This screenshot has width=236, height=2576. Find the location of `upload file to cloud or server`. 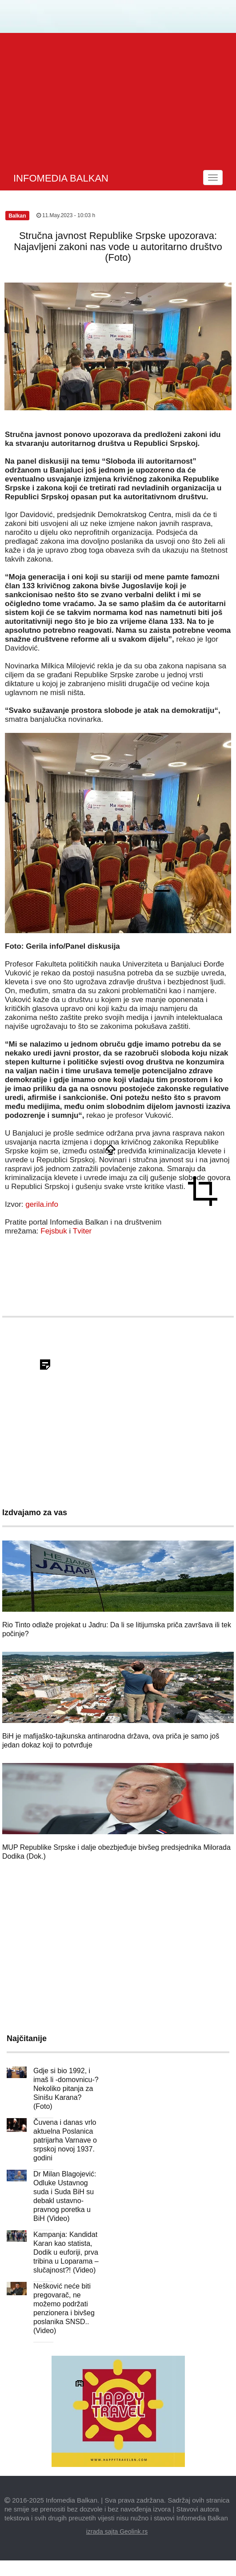

upload file to cloud or server is located at coordinates (110, 1150).